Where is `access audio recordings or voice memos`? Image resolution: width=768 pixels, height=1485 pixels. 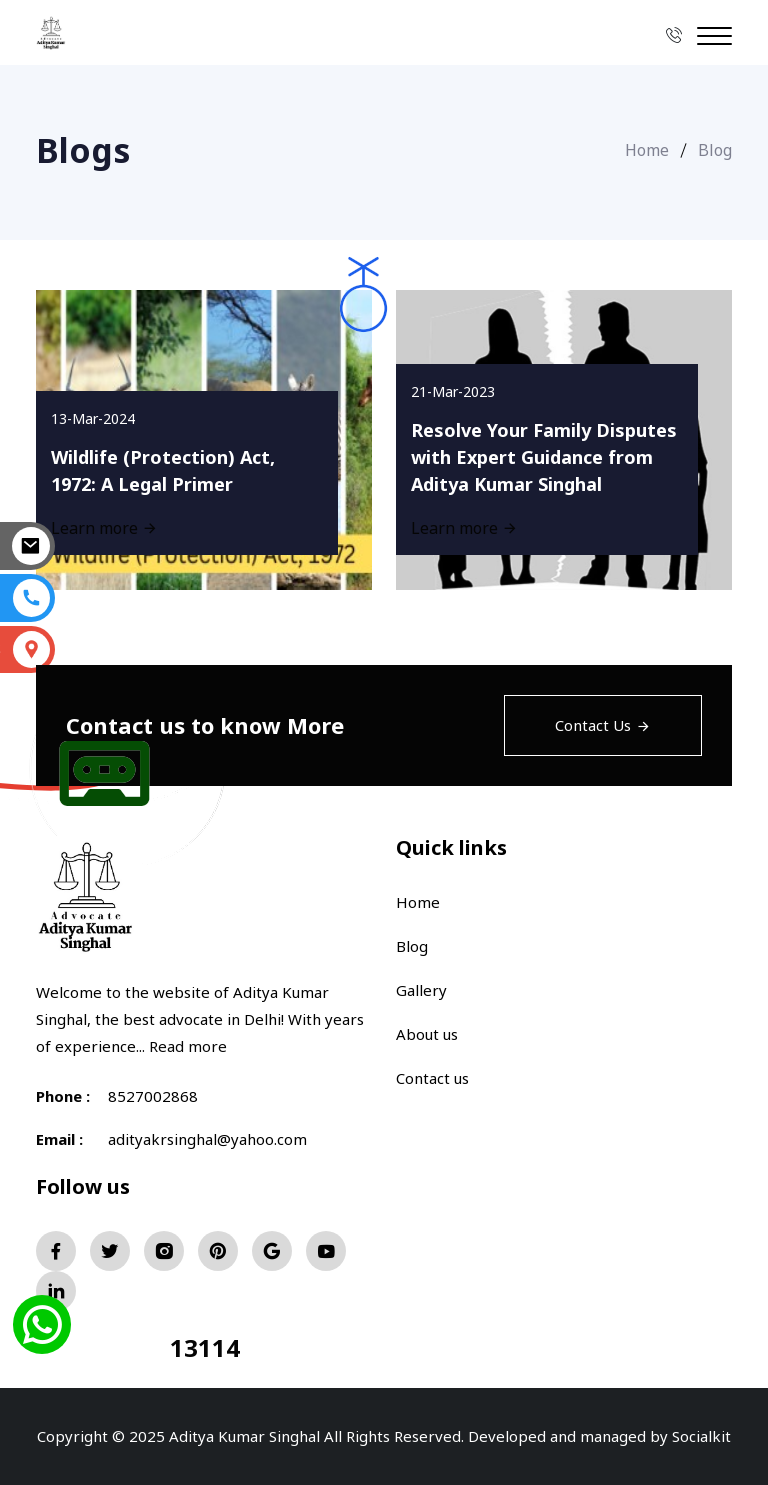 access audio recordings or voice memos is located at coordinates (104, 773).